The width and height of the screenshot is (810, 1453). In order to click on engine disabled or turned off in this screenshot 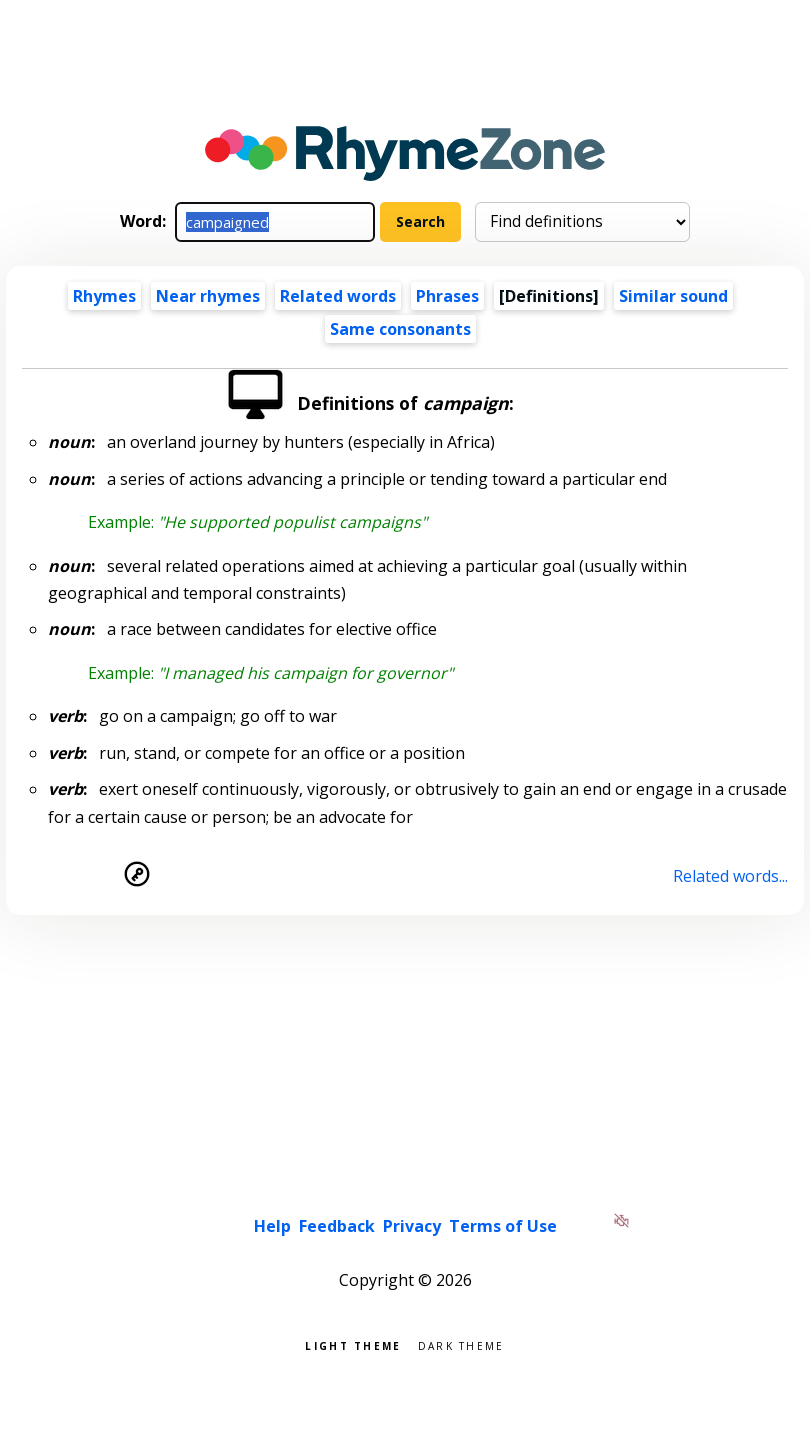, I will do `click(621, 1220)`.